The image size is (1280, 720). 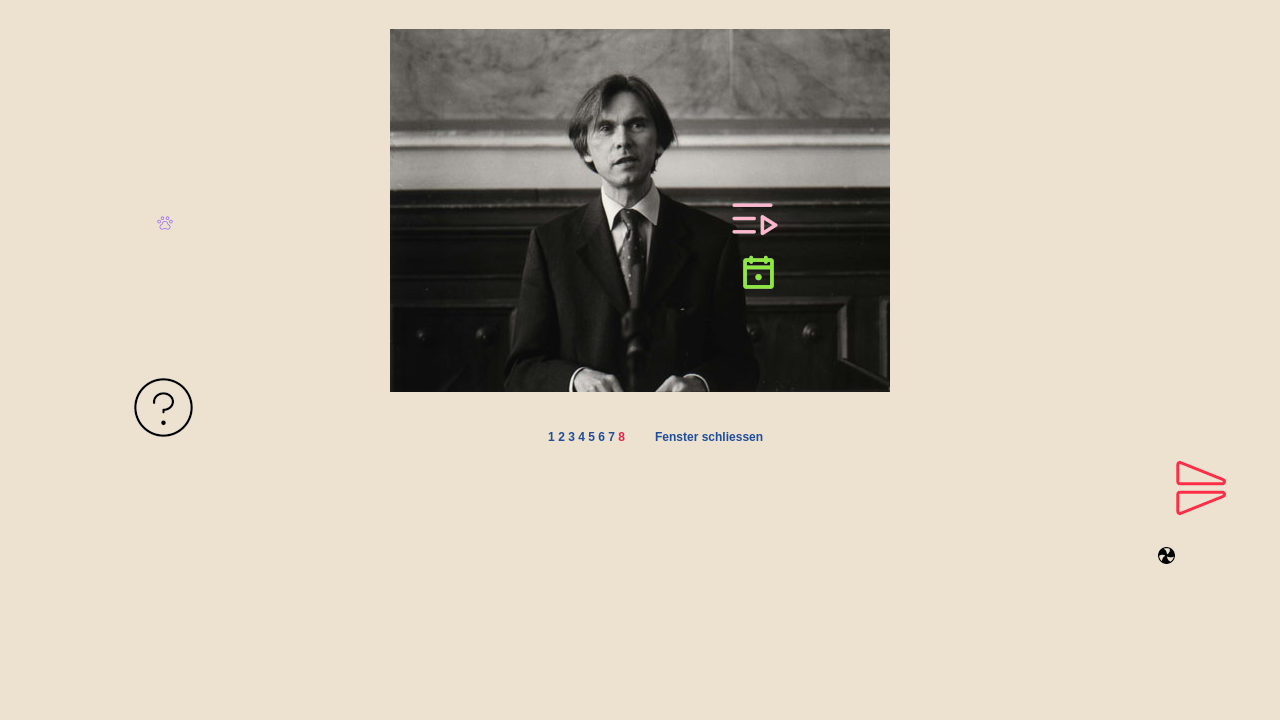 What do you see at coordinates (752, 218) in the screenshot?
I see `view playback queue` at bounding box center [752, 218].